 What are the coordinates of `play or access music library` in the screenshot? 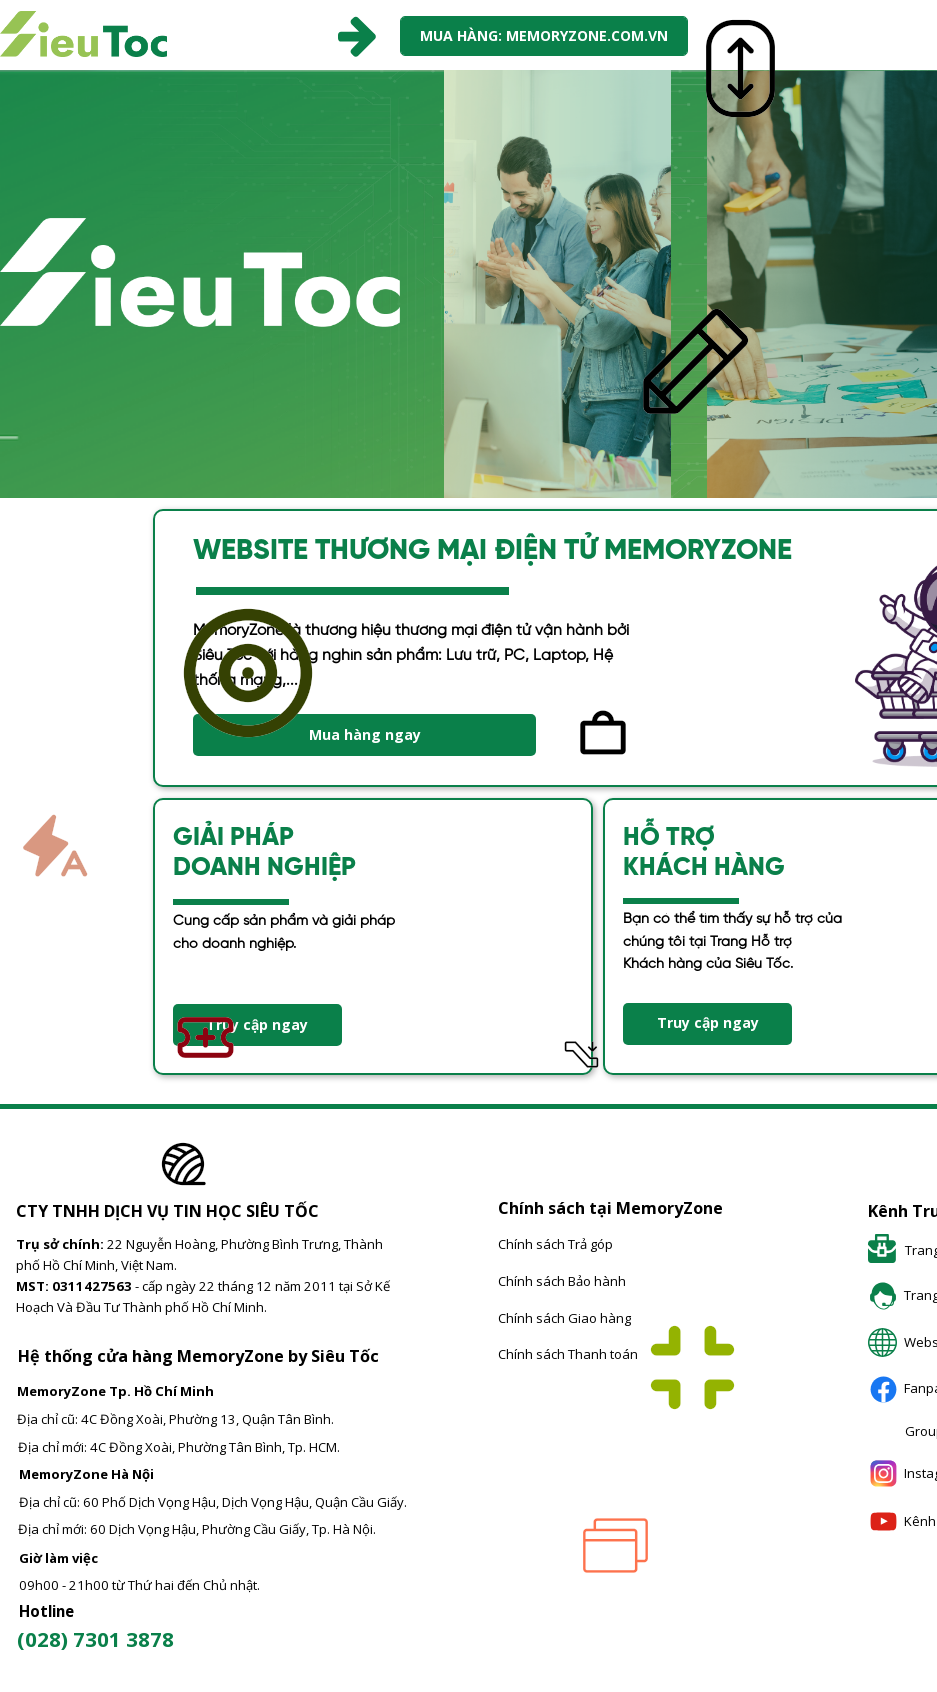 It's located at (248, 673).